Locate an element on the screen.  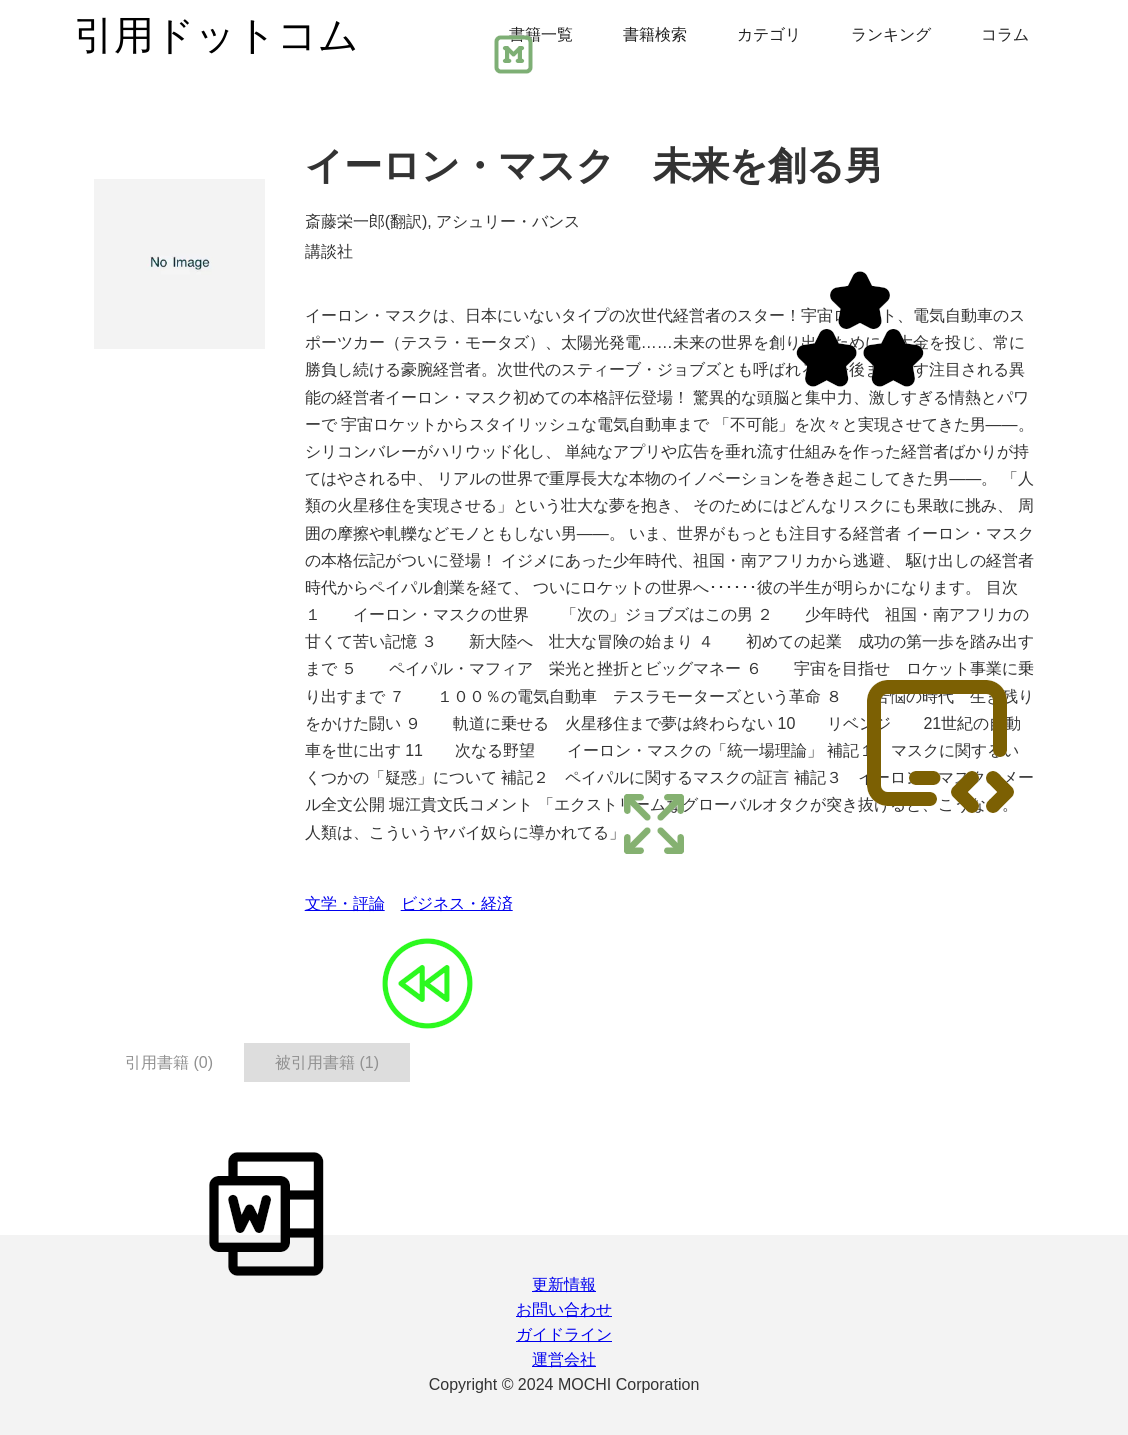
open Microsoft Word is located at coordinates (271, 1214).